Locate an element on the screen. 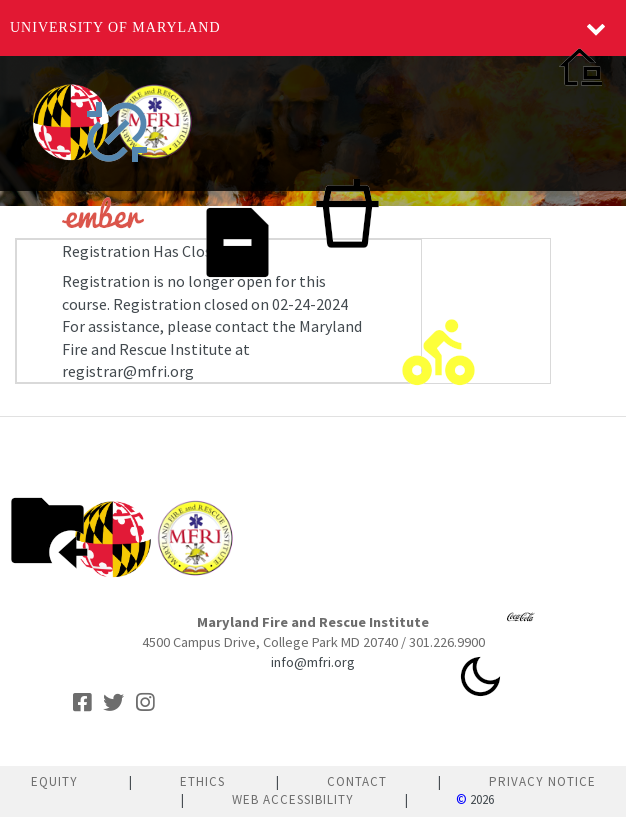  view cycling or bike routes is located at coordinates (438, 355).